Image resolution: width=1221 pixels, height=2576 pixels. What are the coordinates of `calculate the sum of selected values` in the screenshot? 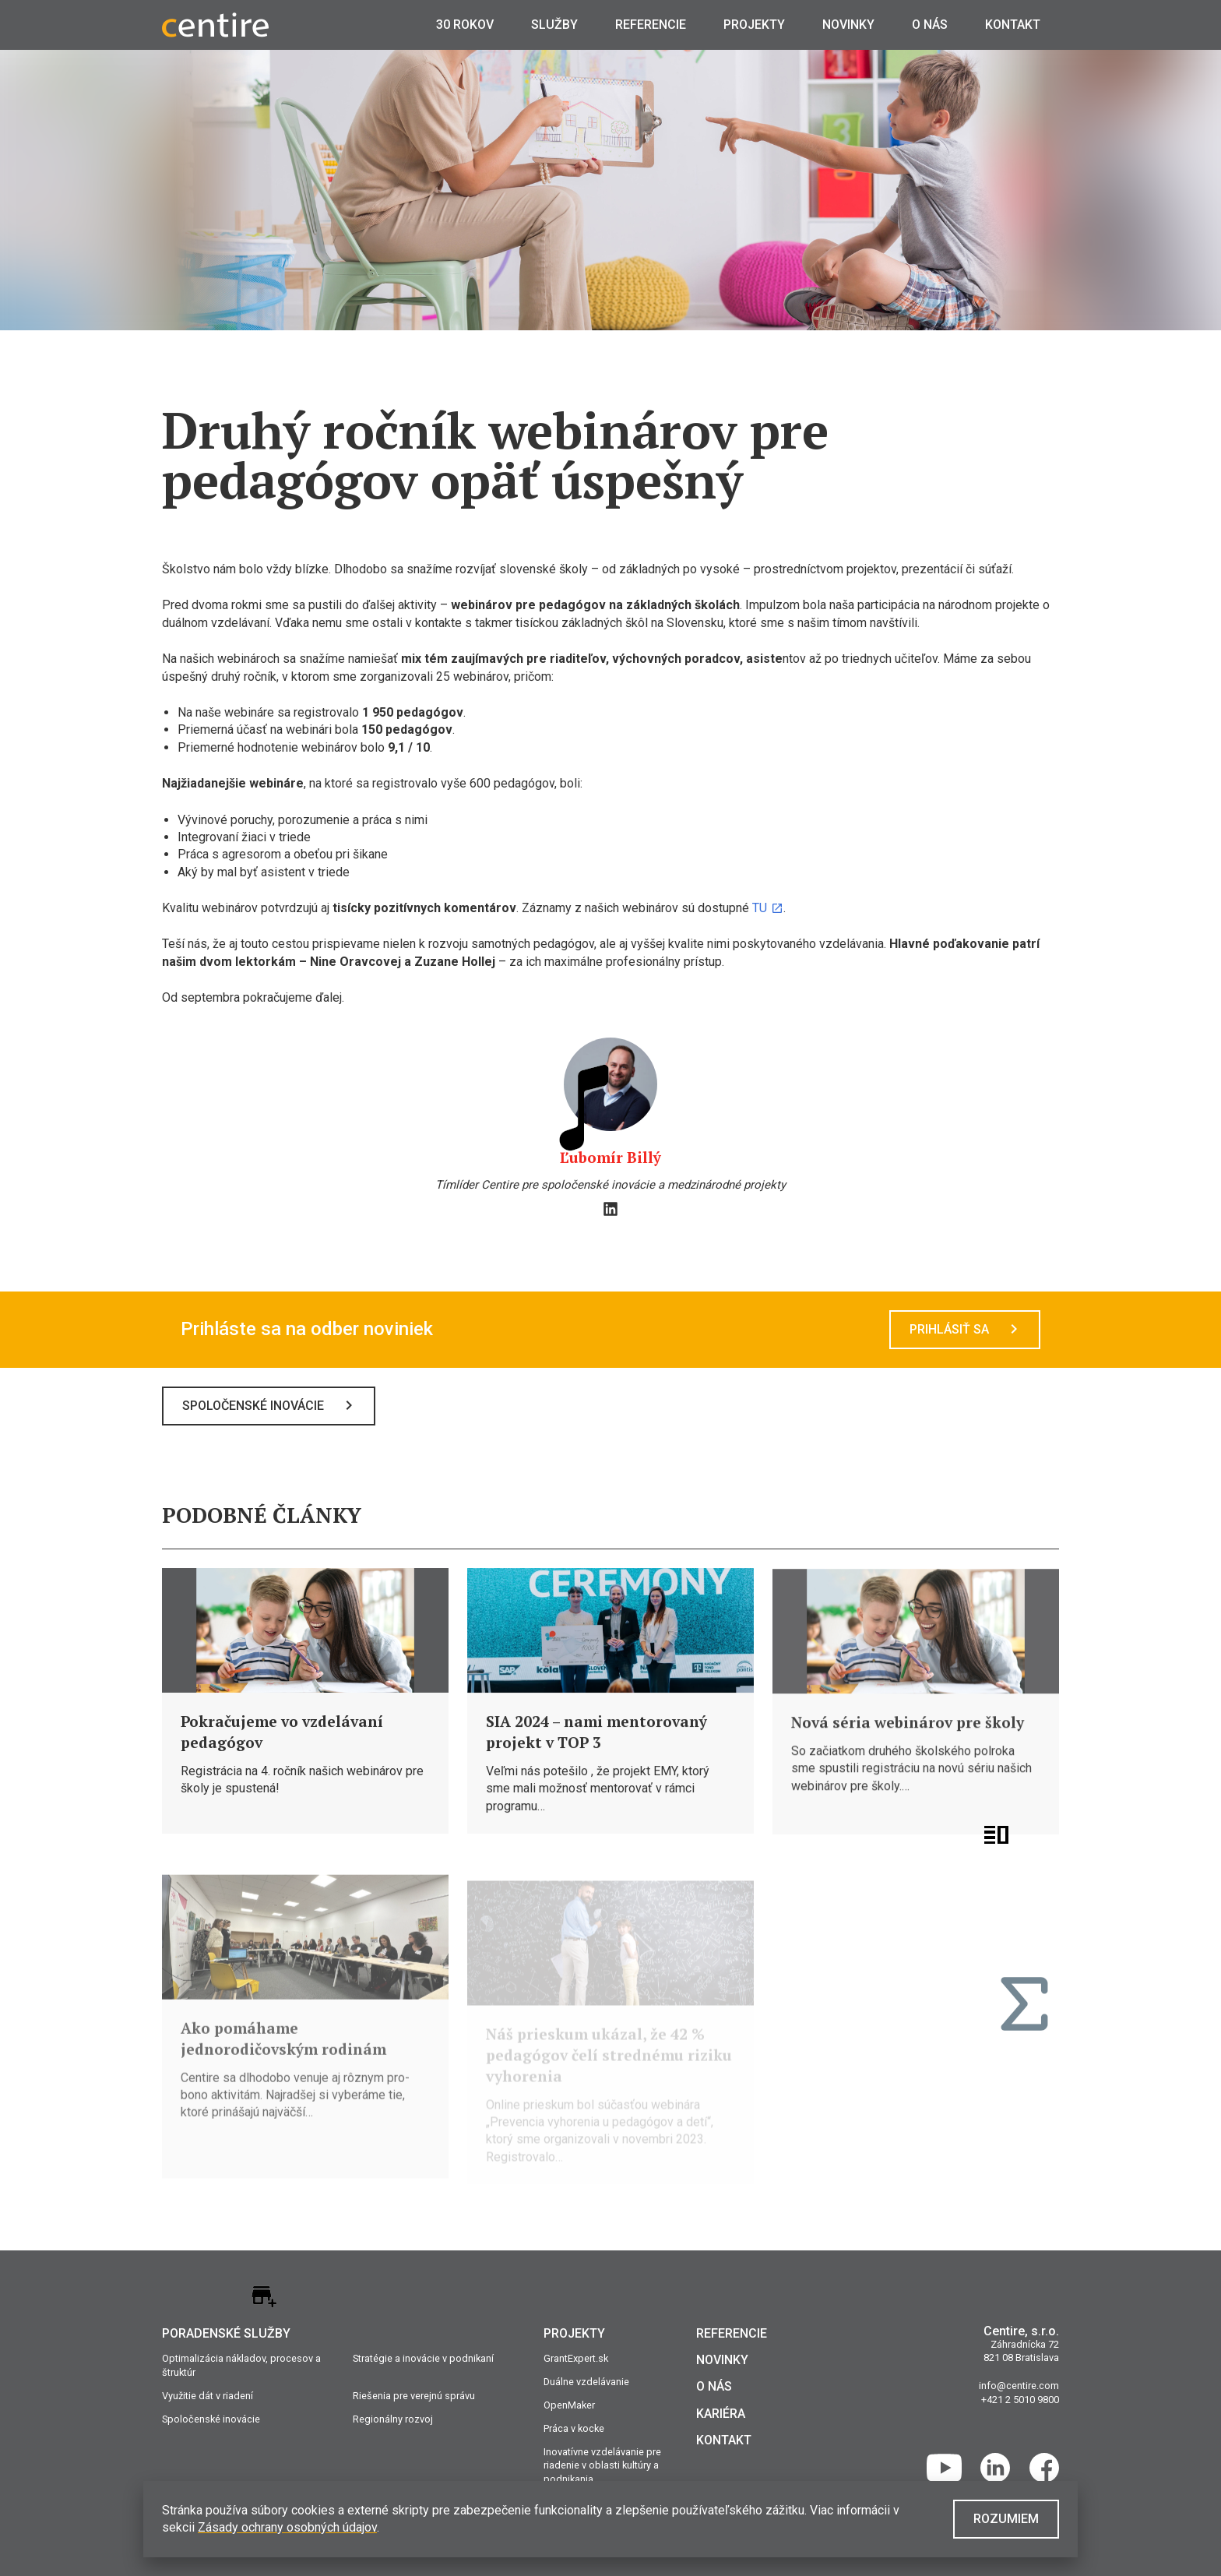 It's located at (1024, 2003).